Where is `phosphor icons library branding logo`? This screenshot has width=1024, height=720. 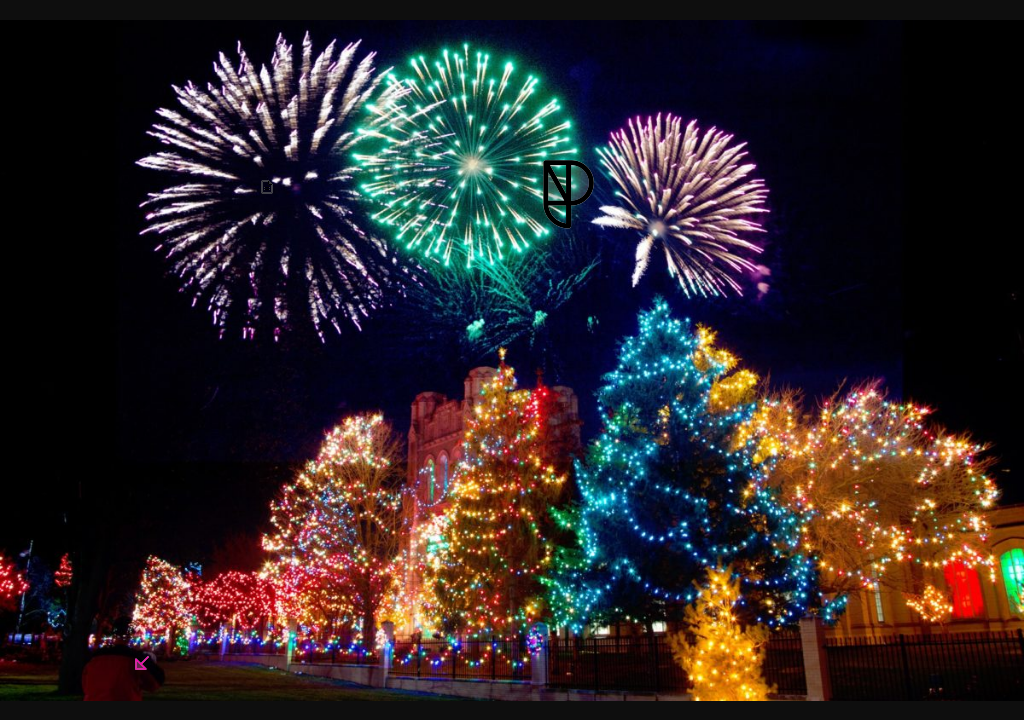 phosphor icons library branding logo is located at coordinates (563, 190).